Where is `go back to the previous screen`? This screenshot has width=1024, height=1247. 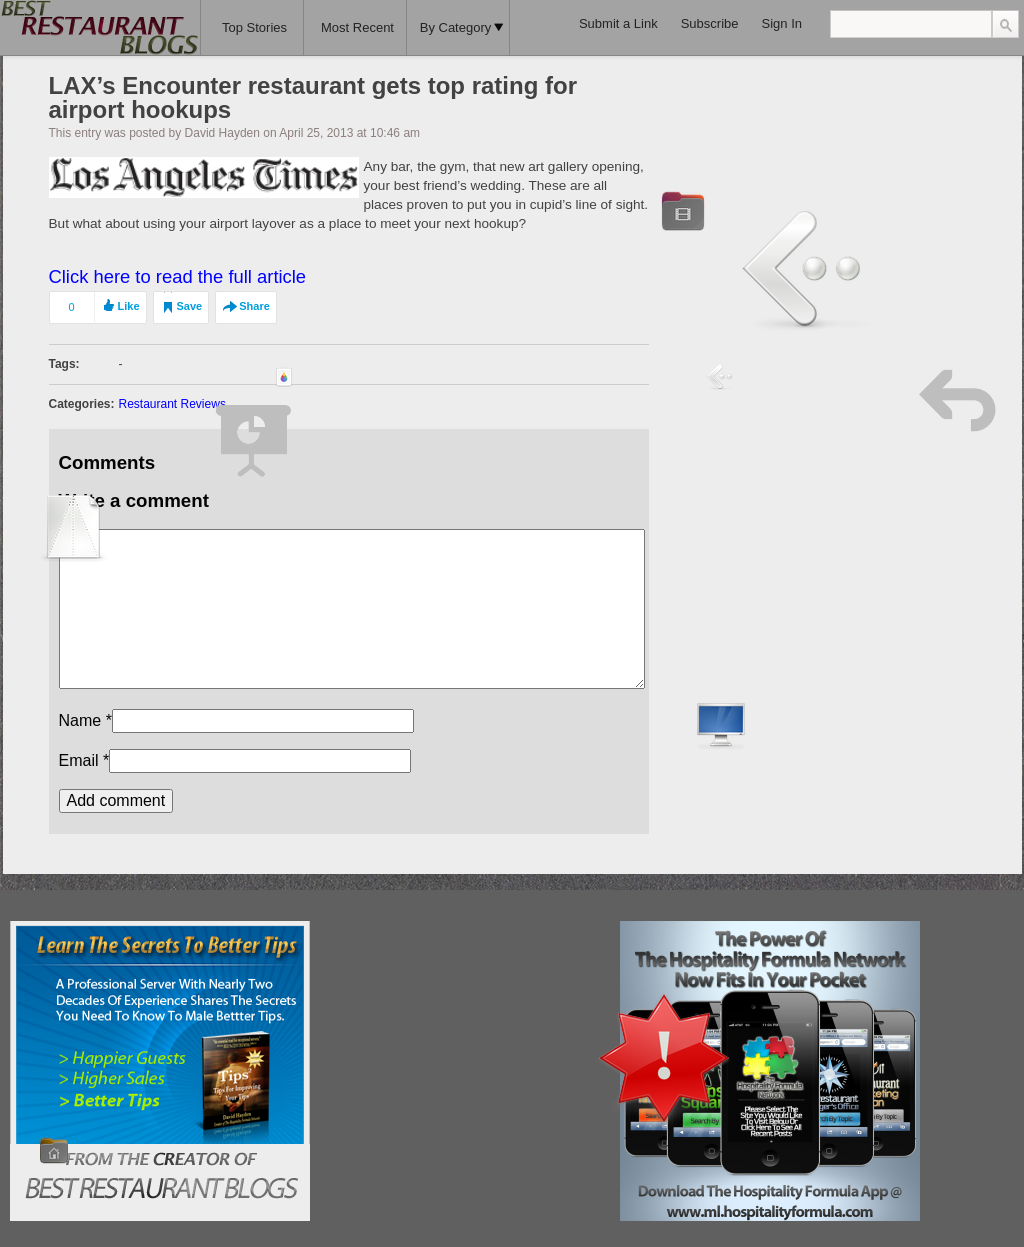 go back to the previous screen is located at coordinates (802, 268).